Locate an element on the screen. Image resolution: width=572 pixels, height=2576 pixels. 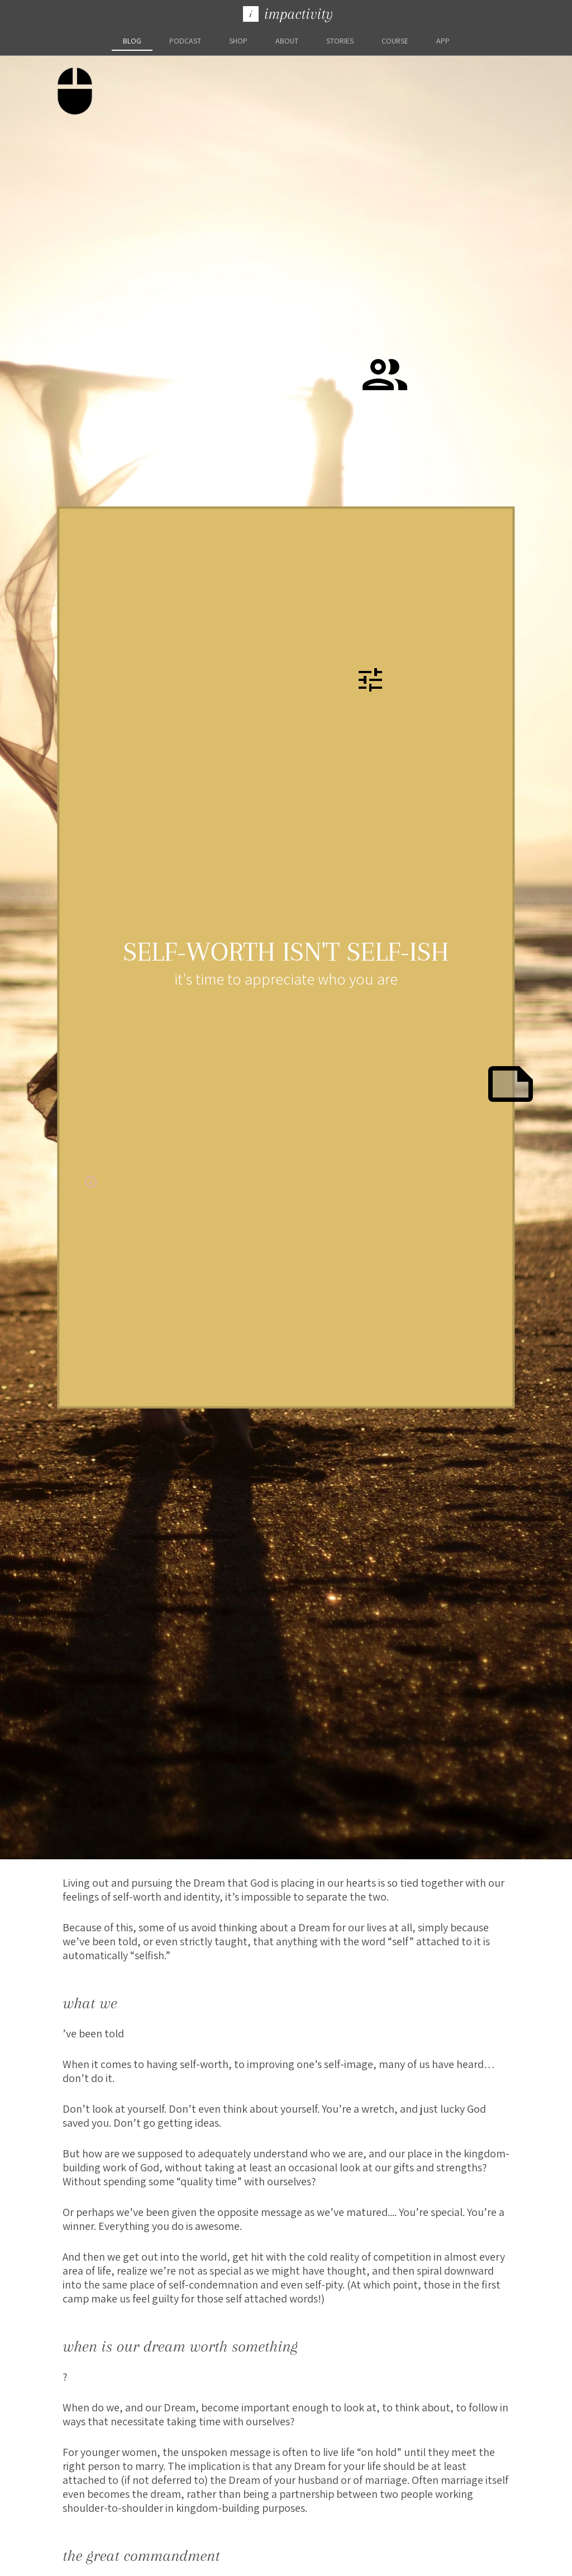
view contacts or people list is located at coordinates (385, 375).